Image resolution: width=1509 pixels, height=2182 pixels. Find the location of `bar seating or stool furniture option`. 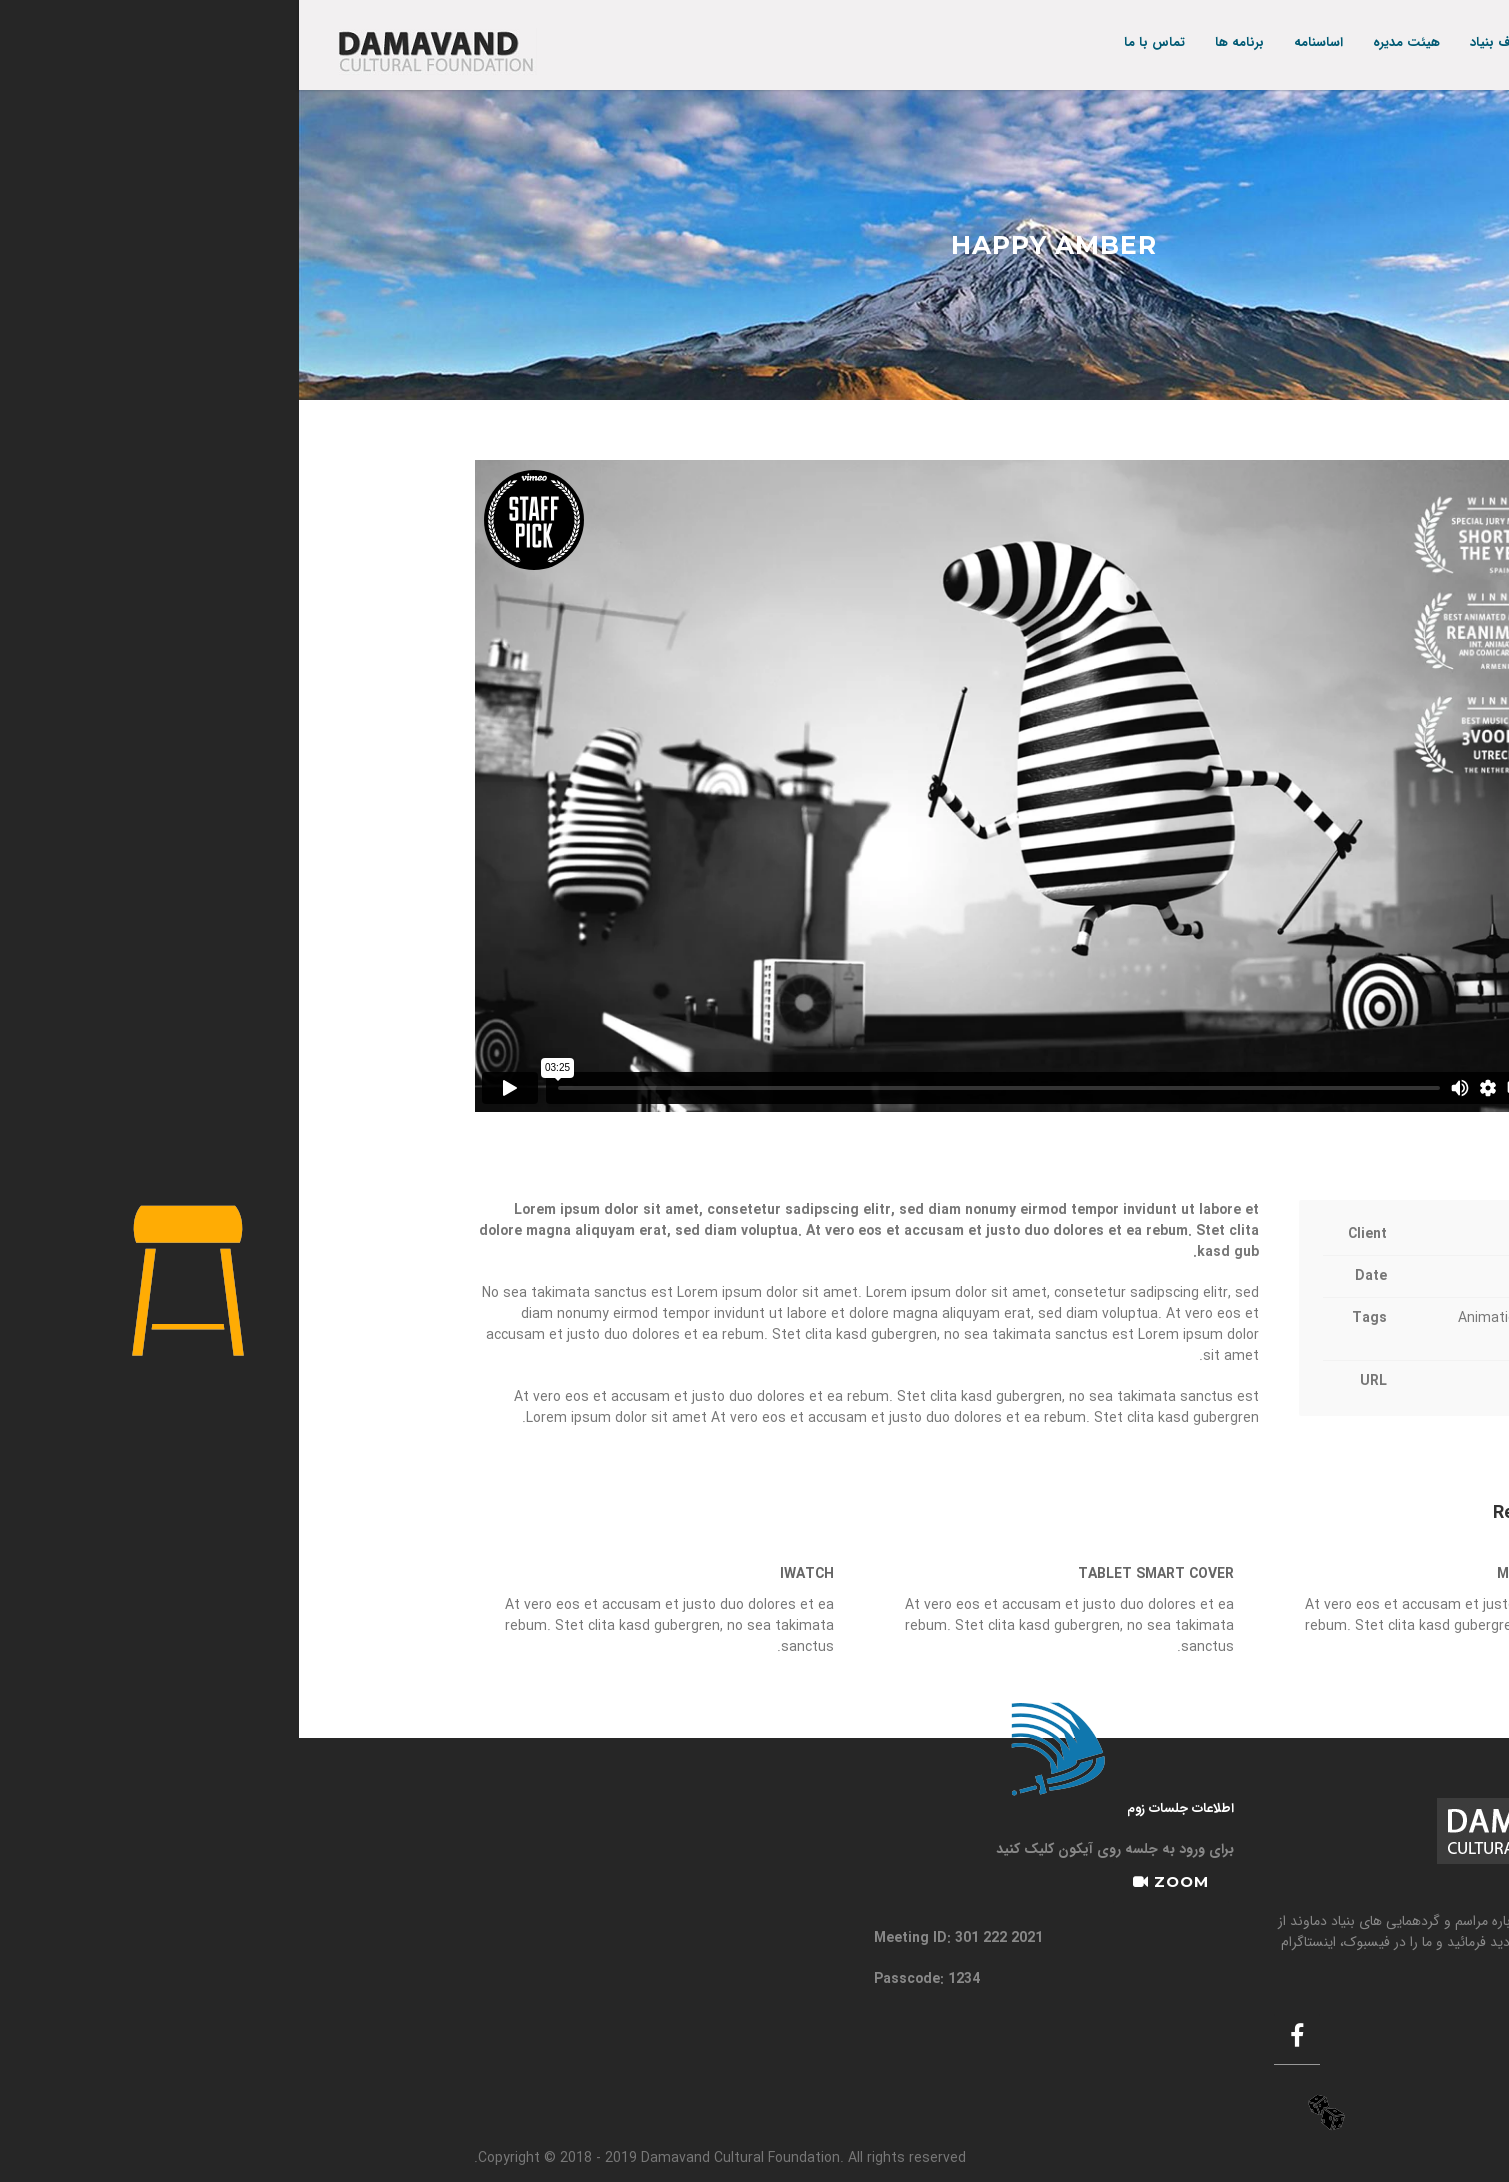

bar seating or stool furniture option is located at coordinates (188, 1278).